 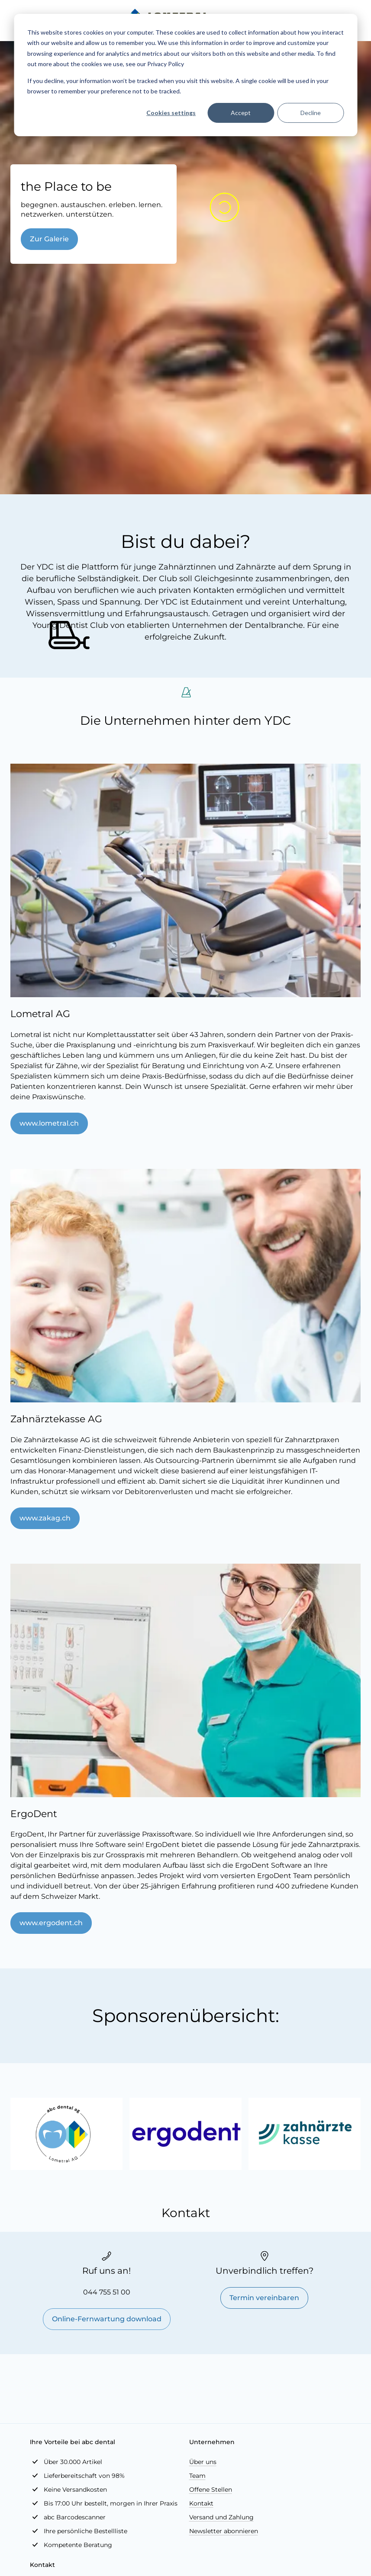 I want to click on access tempo or timing settings, so click(x=186, y=692).